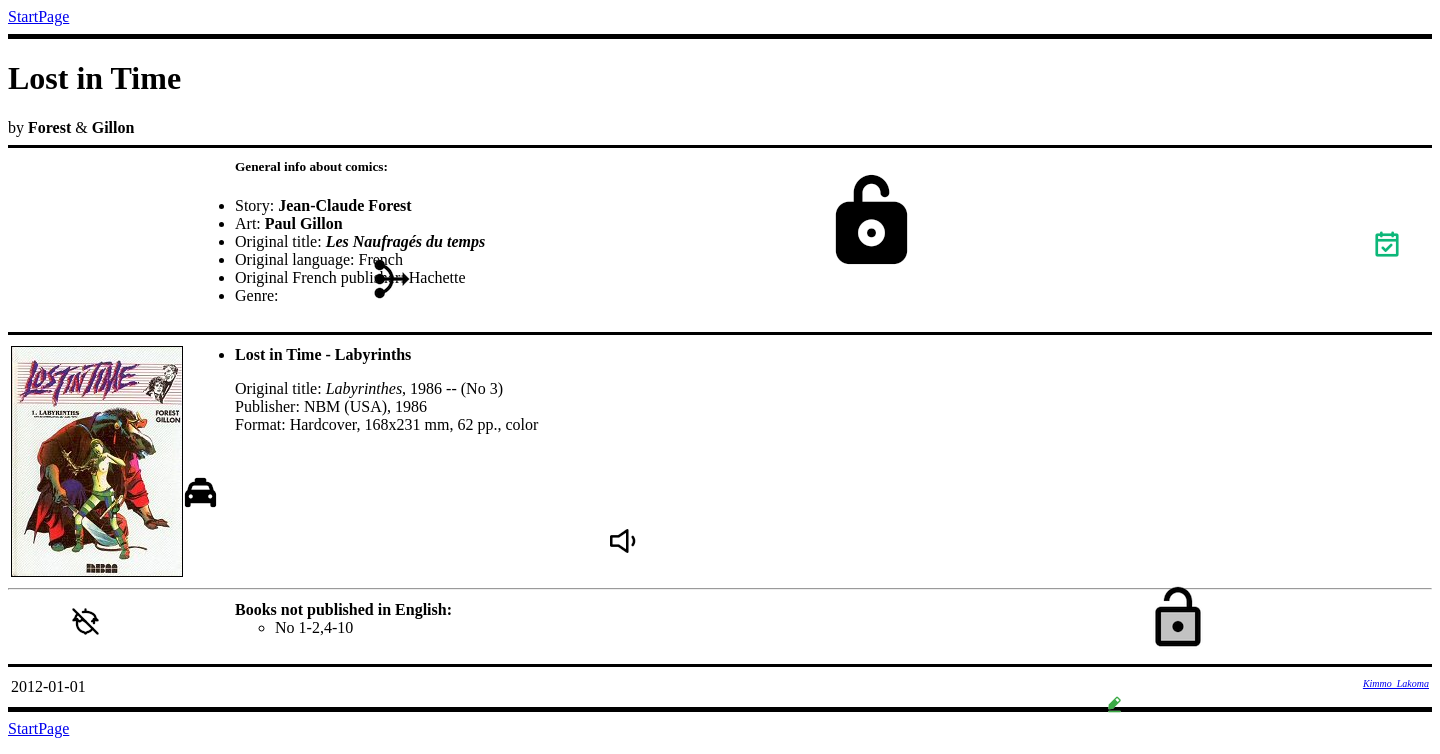  What do you see at coordinates (622, 541) in the screenshot?
I see `decrease audio volume` at bounding box center [622, 541].